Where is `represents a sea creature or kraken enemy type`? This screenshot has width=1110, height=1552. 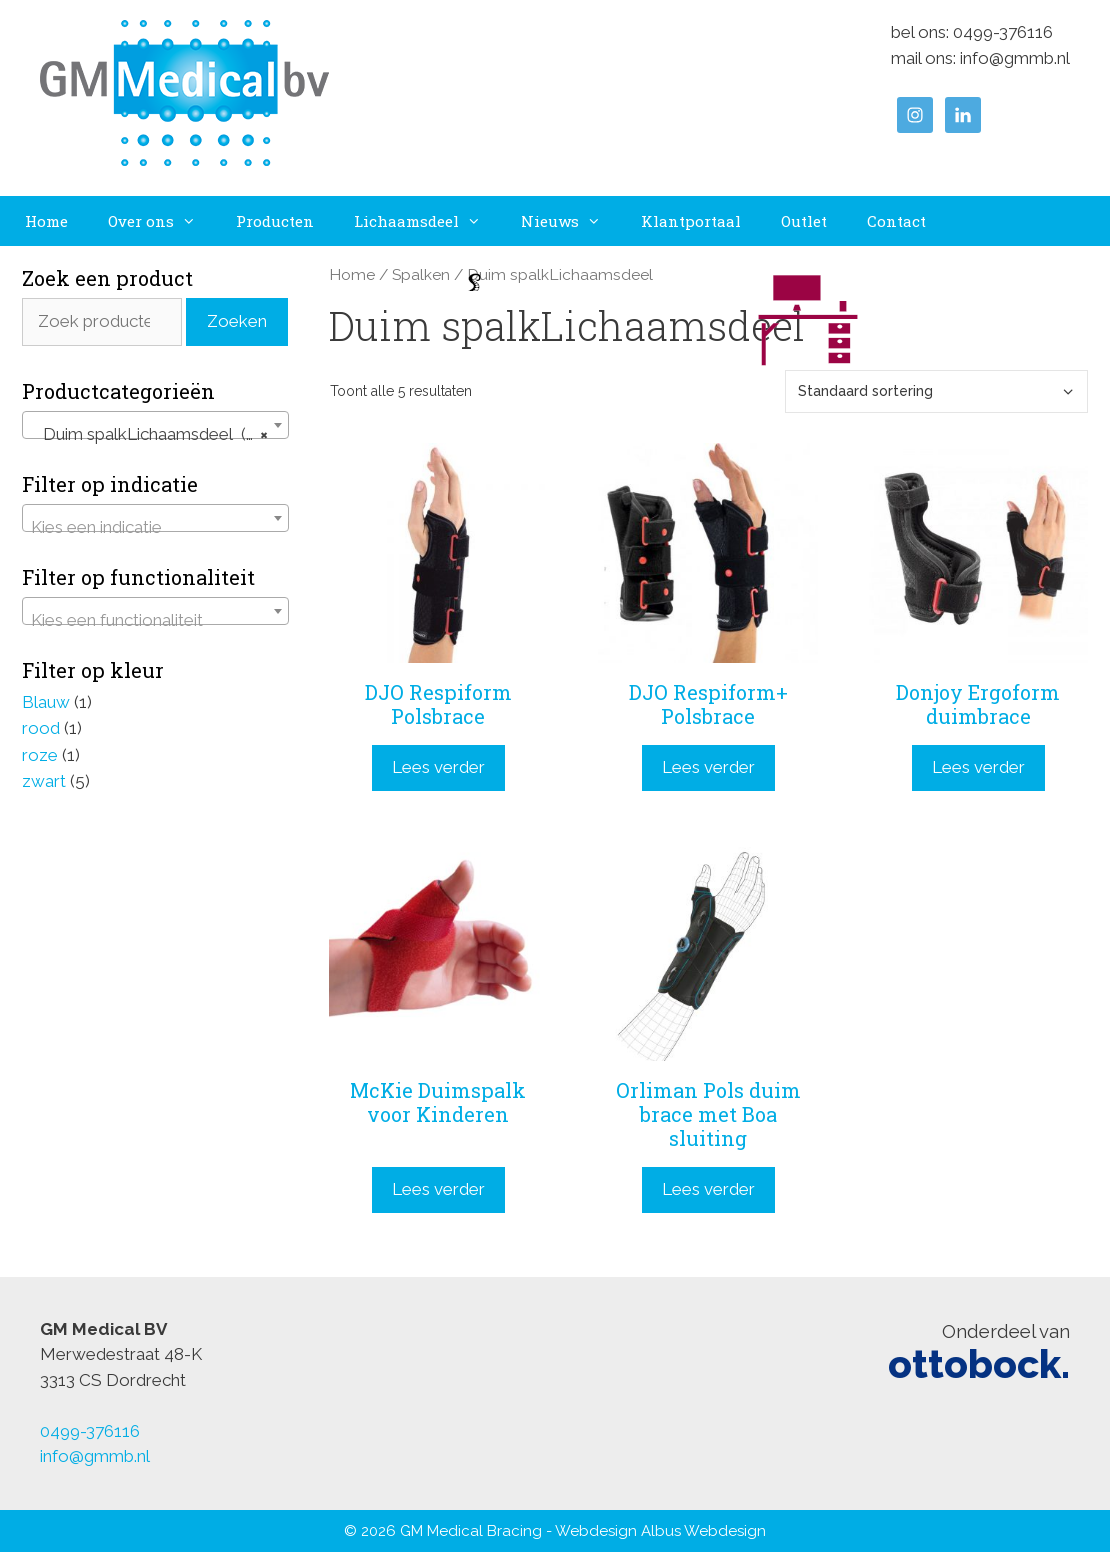 represents a sea creature or kraken enemy type is located at coordinates (474, 282).